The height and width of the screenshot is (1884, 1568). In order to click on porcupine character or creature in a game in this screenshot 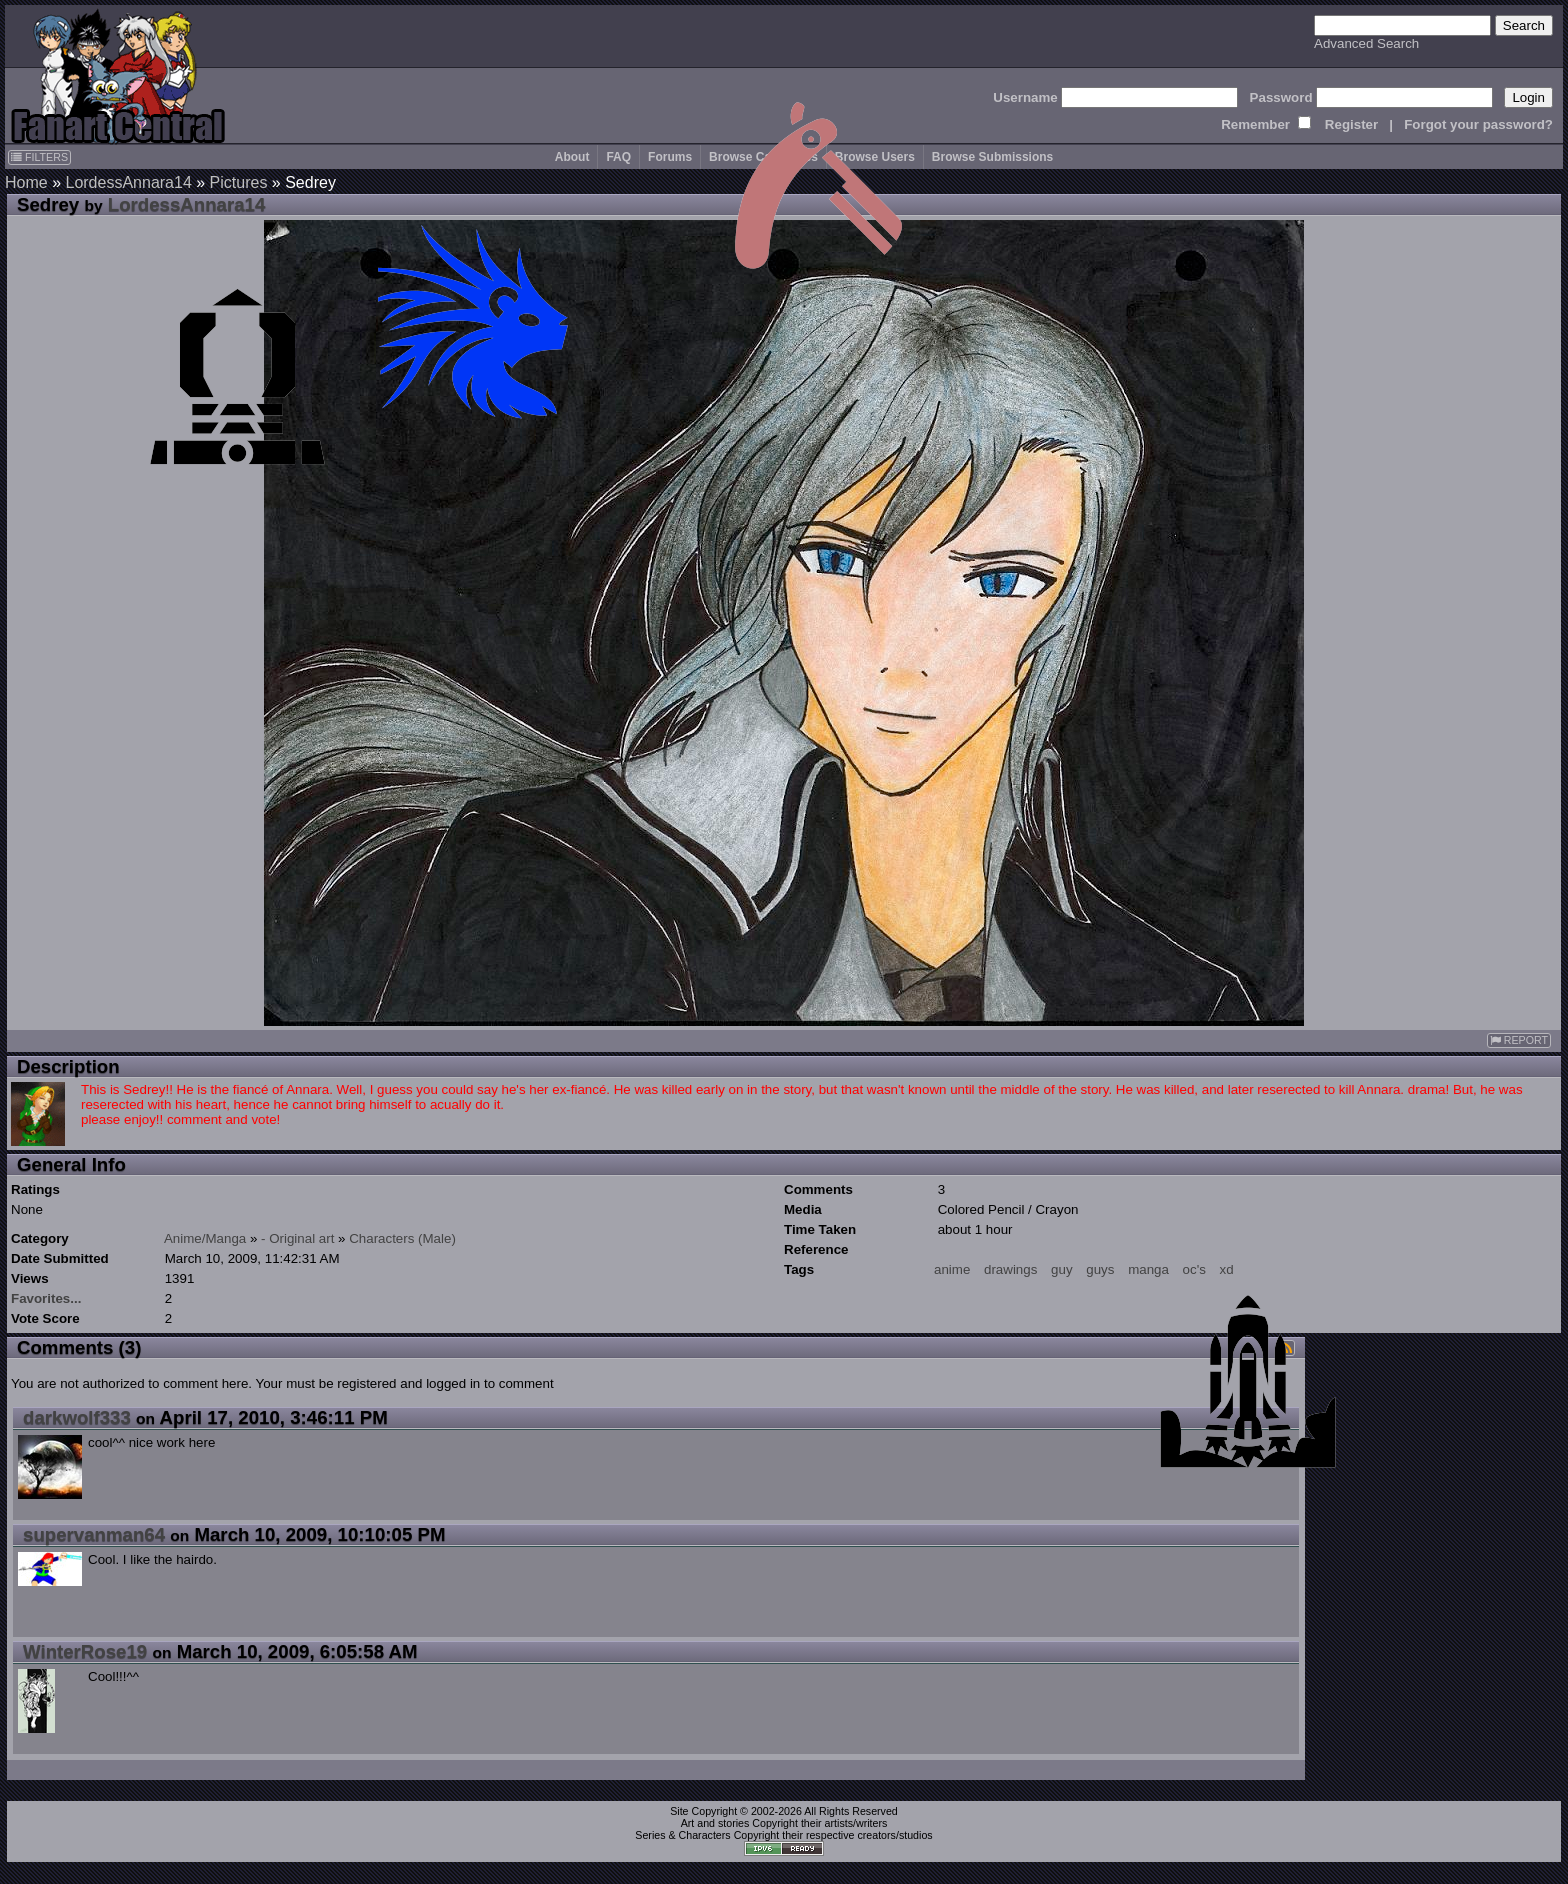, I will do `click(473, 323)`.